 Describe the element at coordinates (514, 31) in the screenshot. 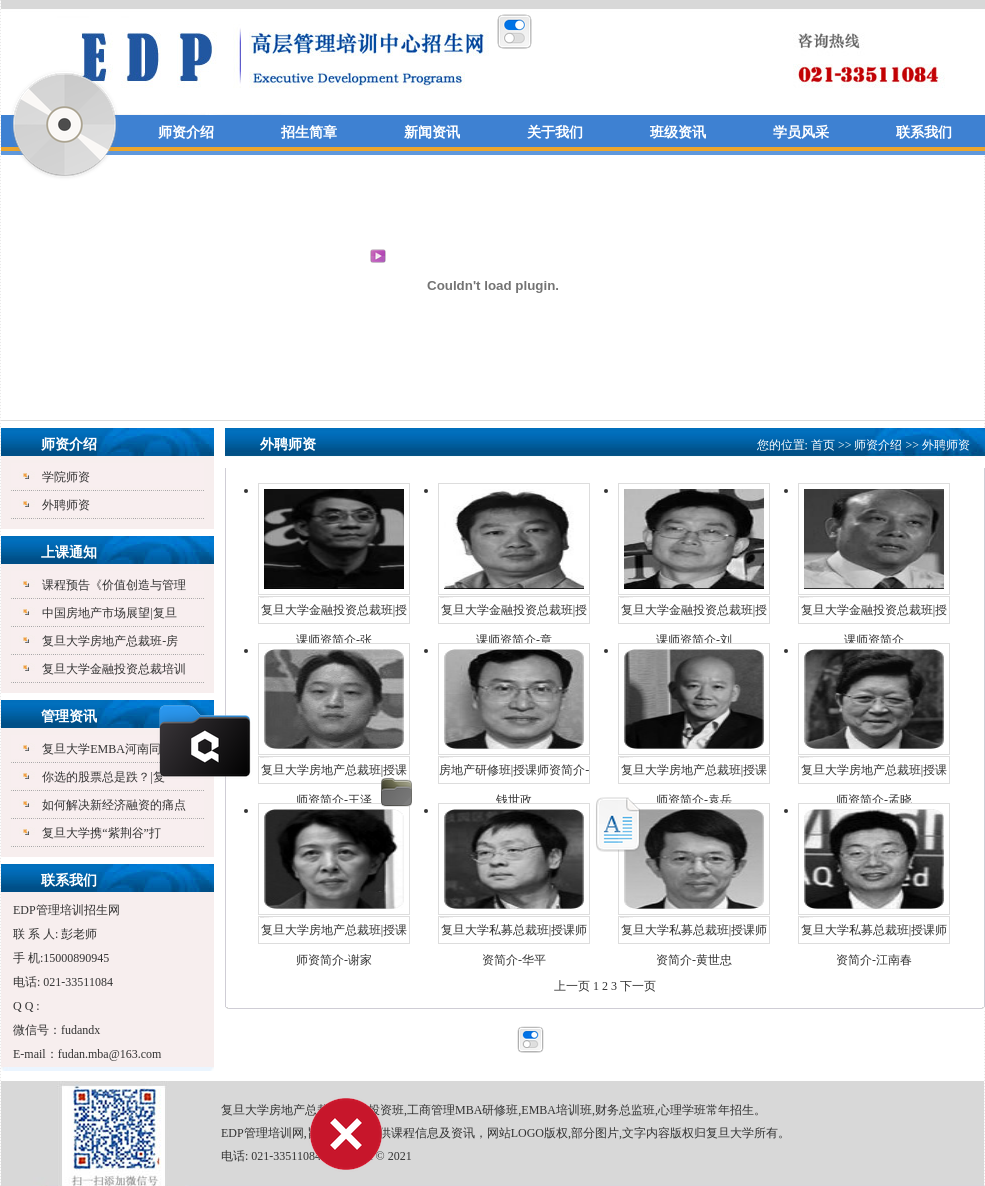

I see `open system settings or preferences` at that location.